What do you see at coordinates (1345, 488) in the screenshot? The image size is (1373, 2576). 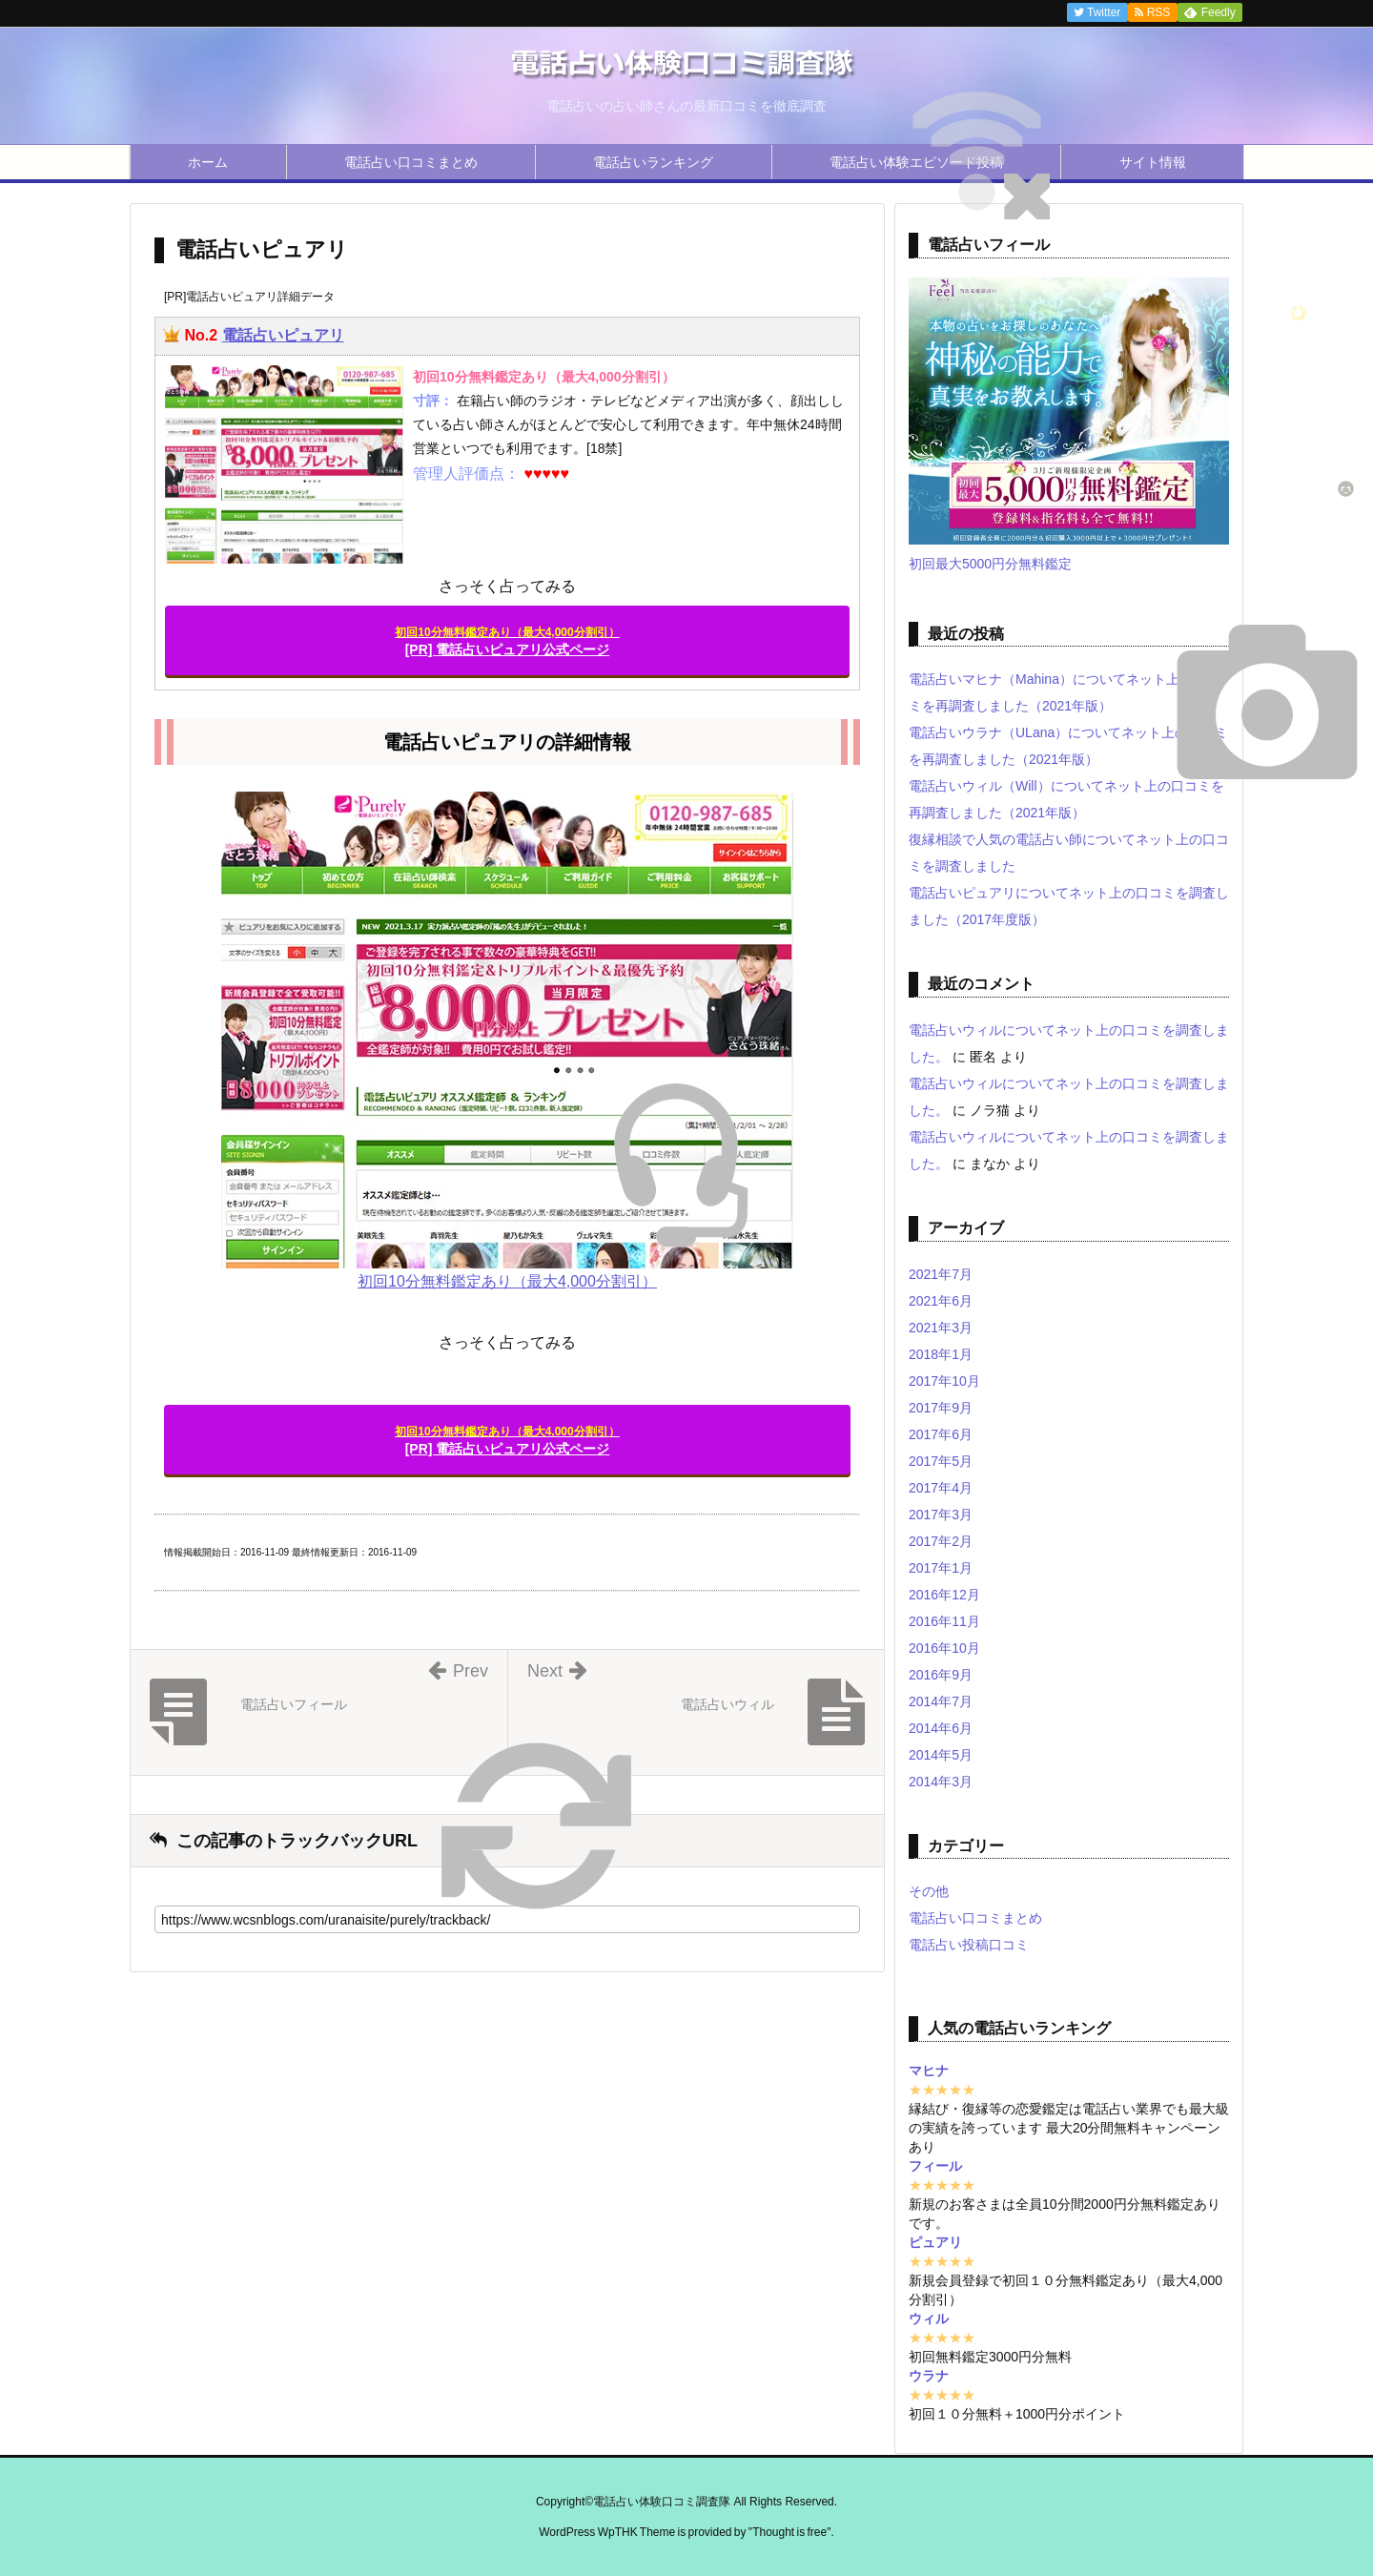 I see `indicates embarrassment or awkwardness in a reaction` at bounding box center [1345, 488].